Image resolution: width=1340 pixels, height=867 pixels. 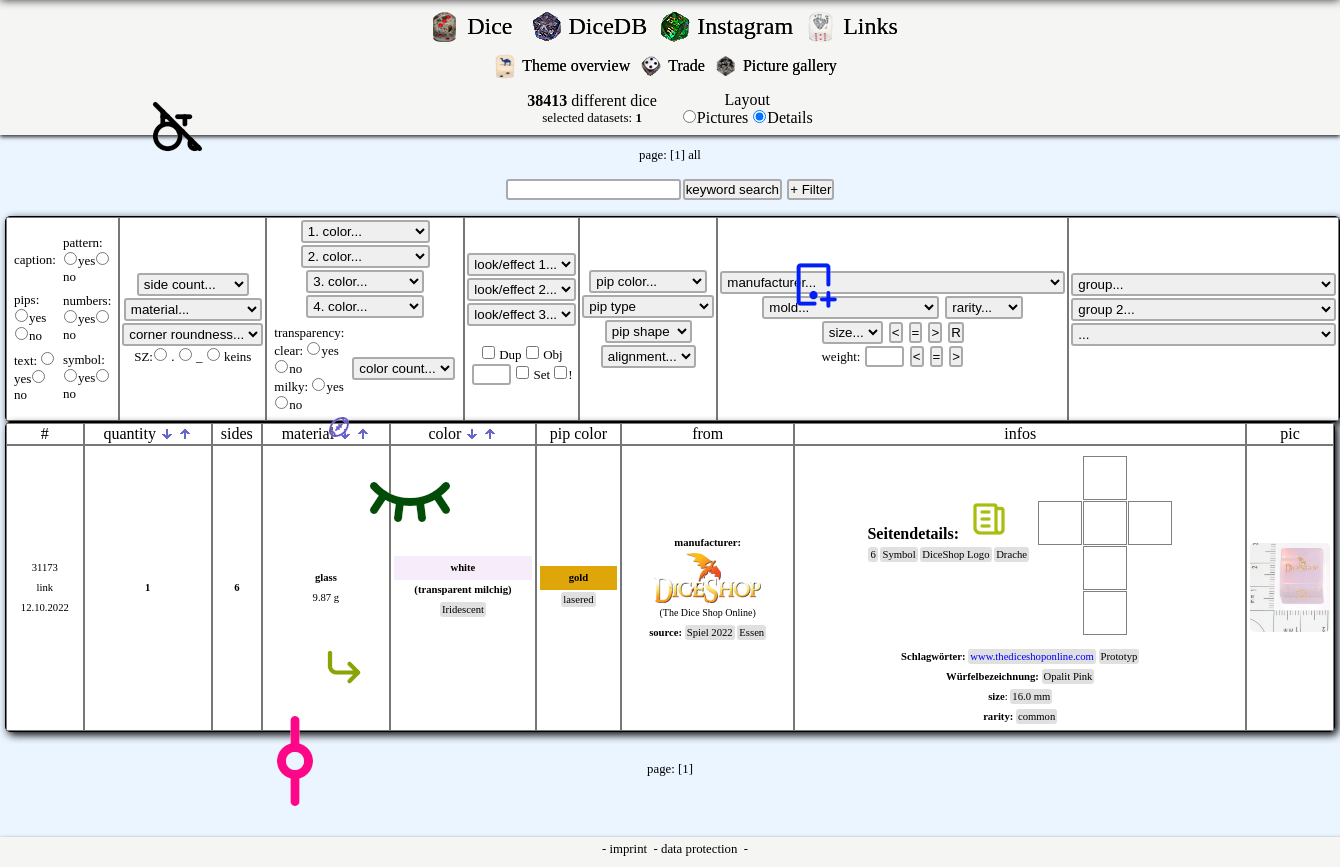 I want to click on indicates wheelchair accessibility is unavailable, so click(x=177, y=126).